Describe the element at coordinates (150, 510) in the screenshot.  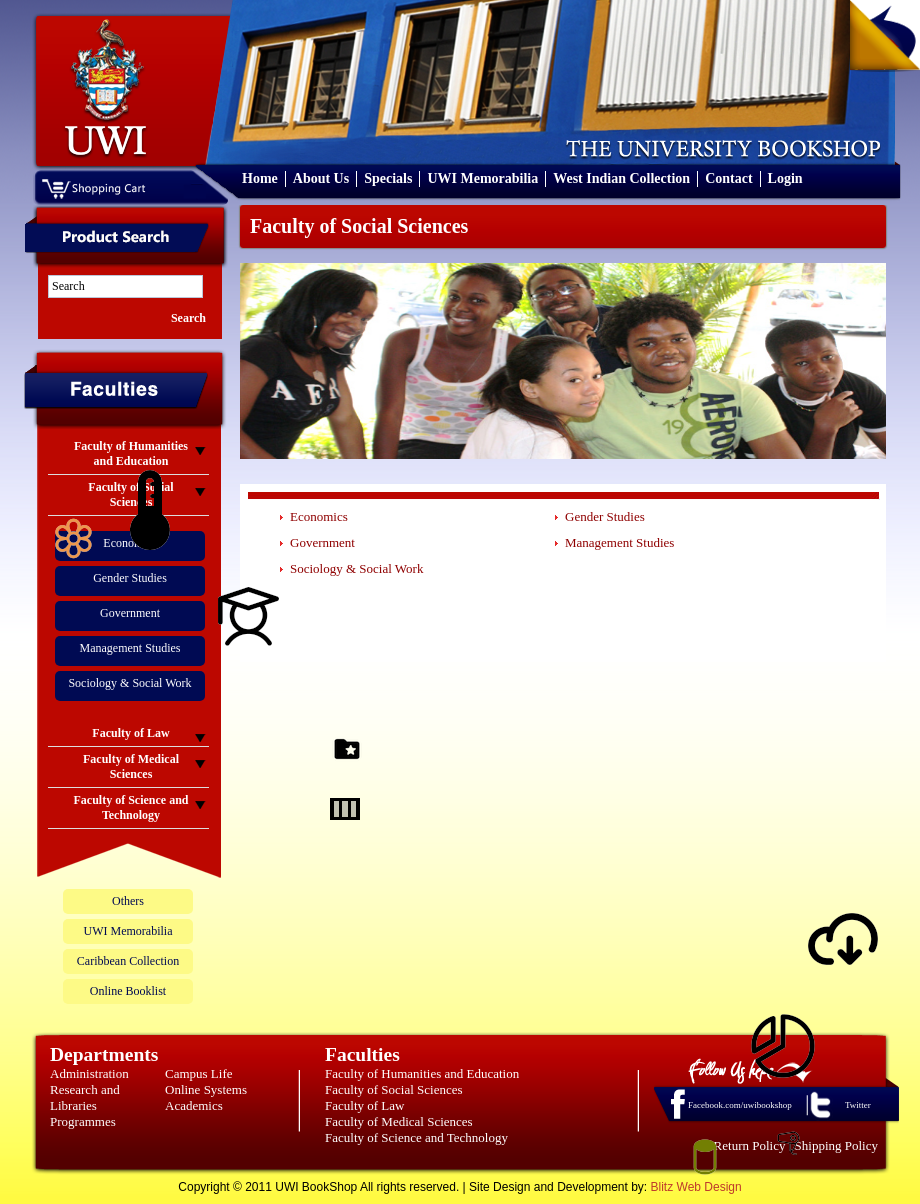
I see `adjust temperature settings` at that location.